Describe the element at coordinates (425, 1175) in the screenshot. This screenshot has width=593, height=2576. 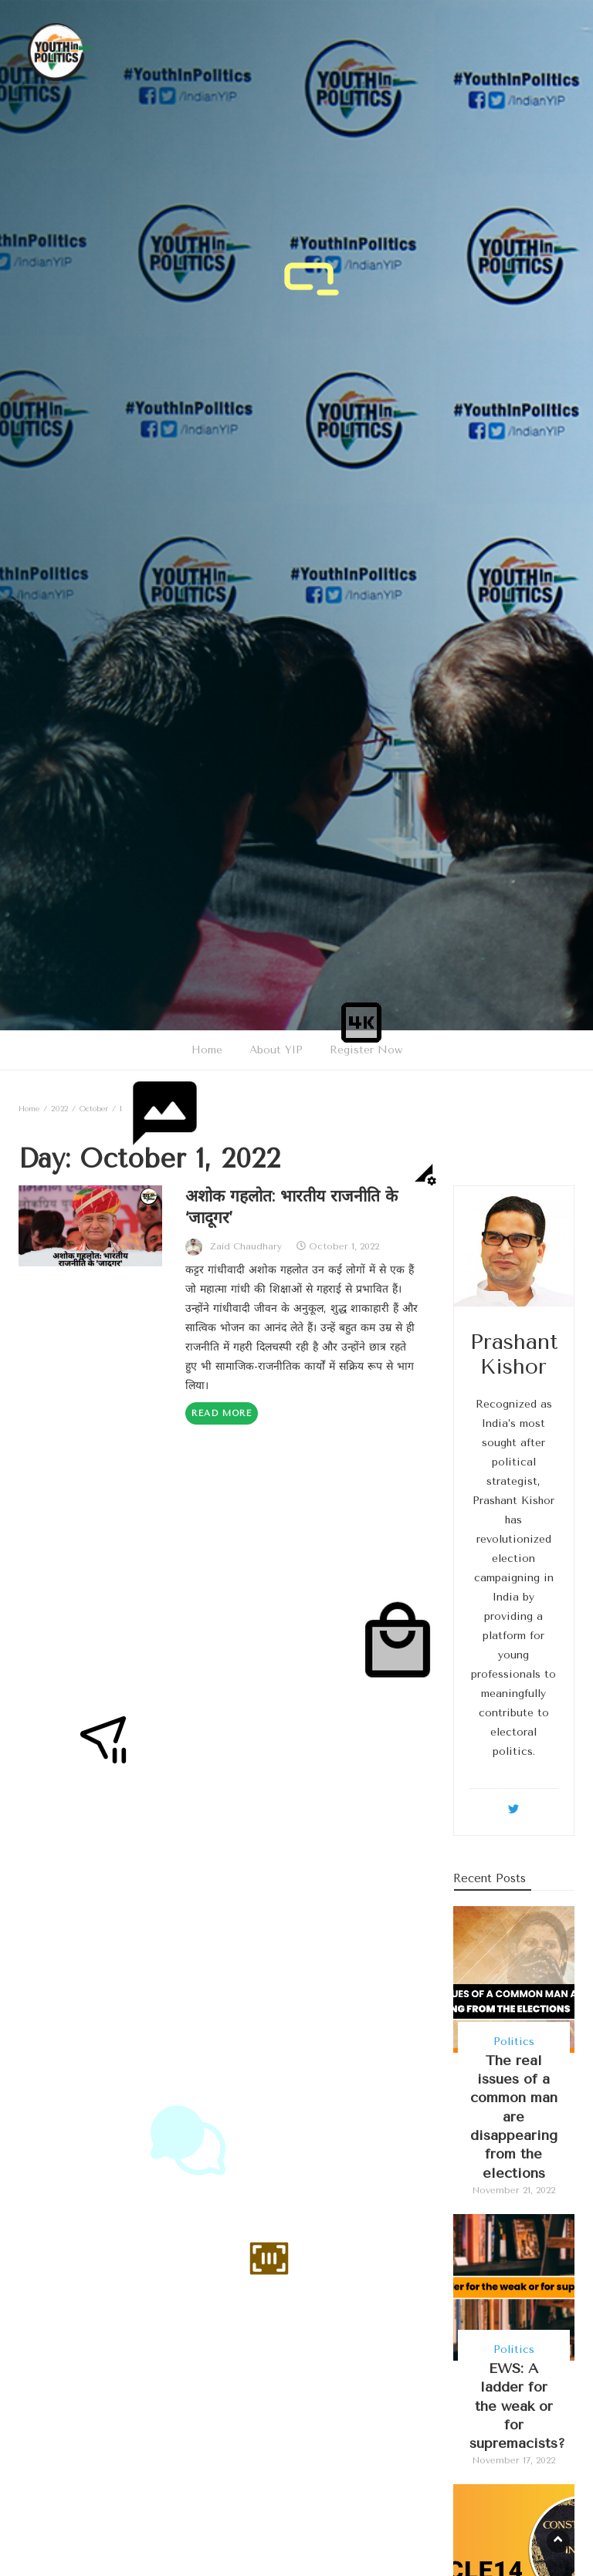
I see `access mobile data settings` at that location.